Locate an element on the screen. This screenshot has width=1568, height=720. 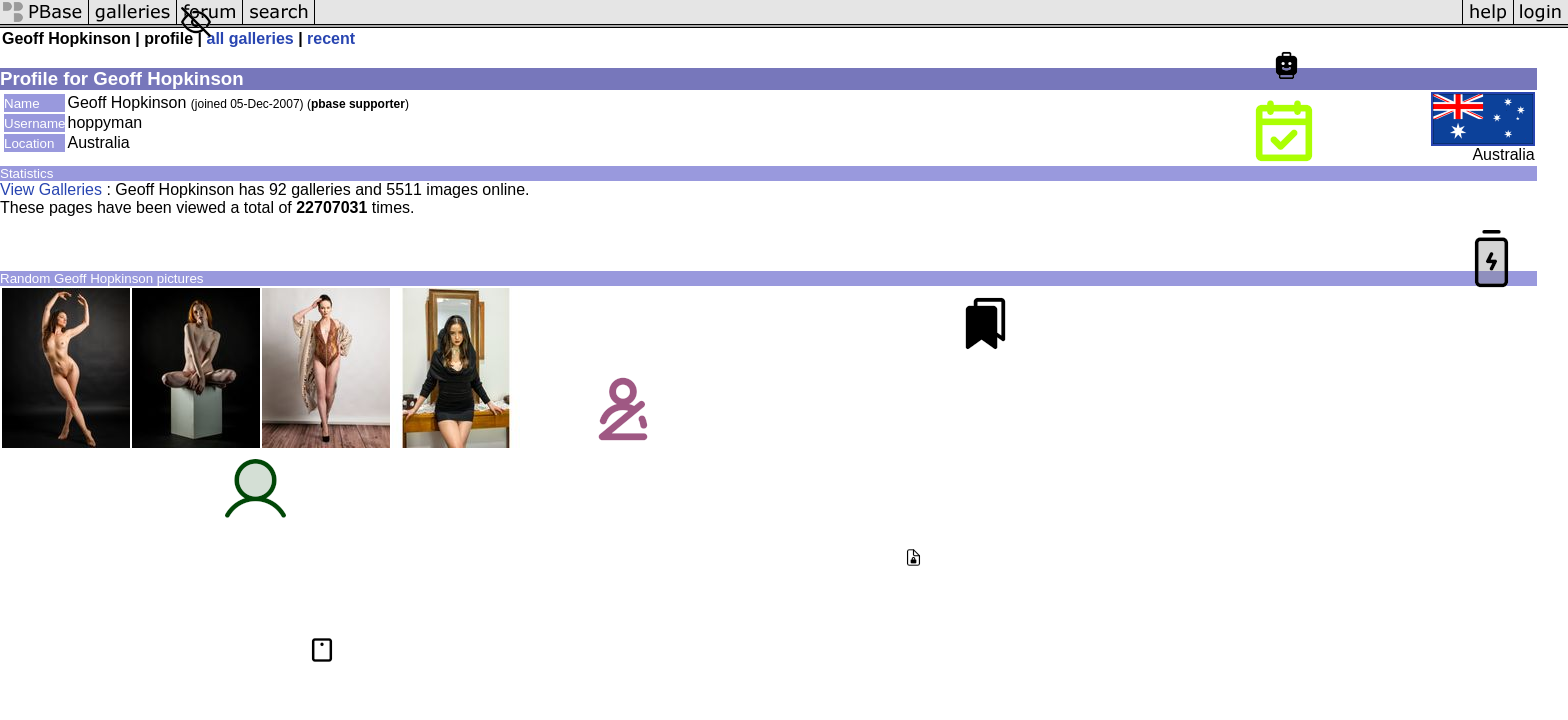
fasten seatbelt reminder is located at coordinates (623, 409).